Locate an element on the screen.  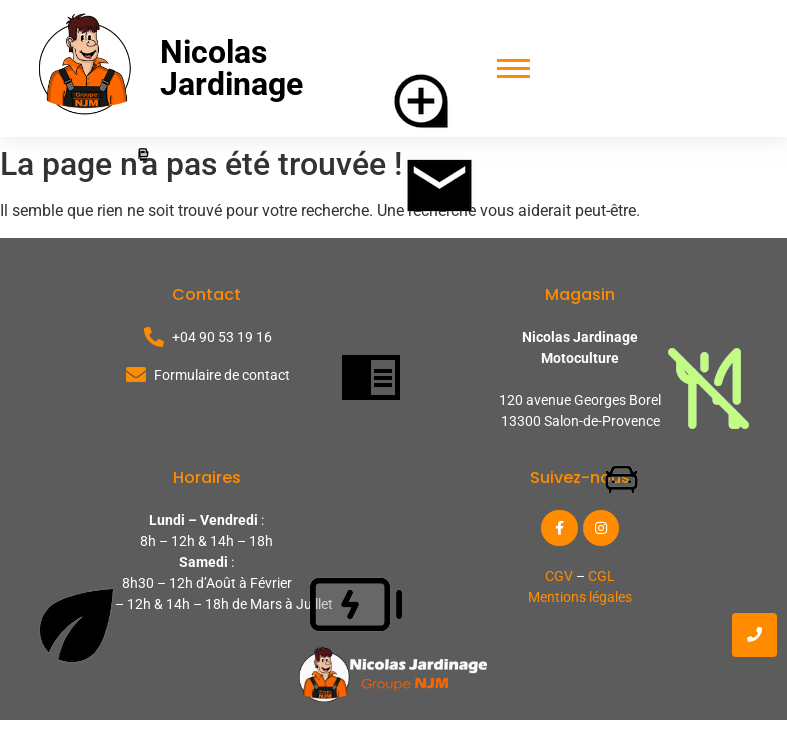
kitchen tools unavailable or disabled is located at coordinates (708, 388).